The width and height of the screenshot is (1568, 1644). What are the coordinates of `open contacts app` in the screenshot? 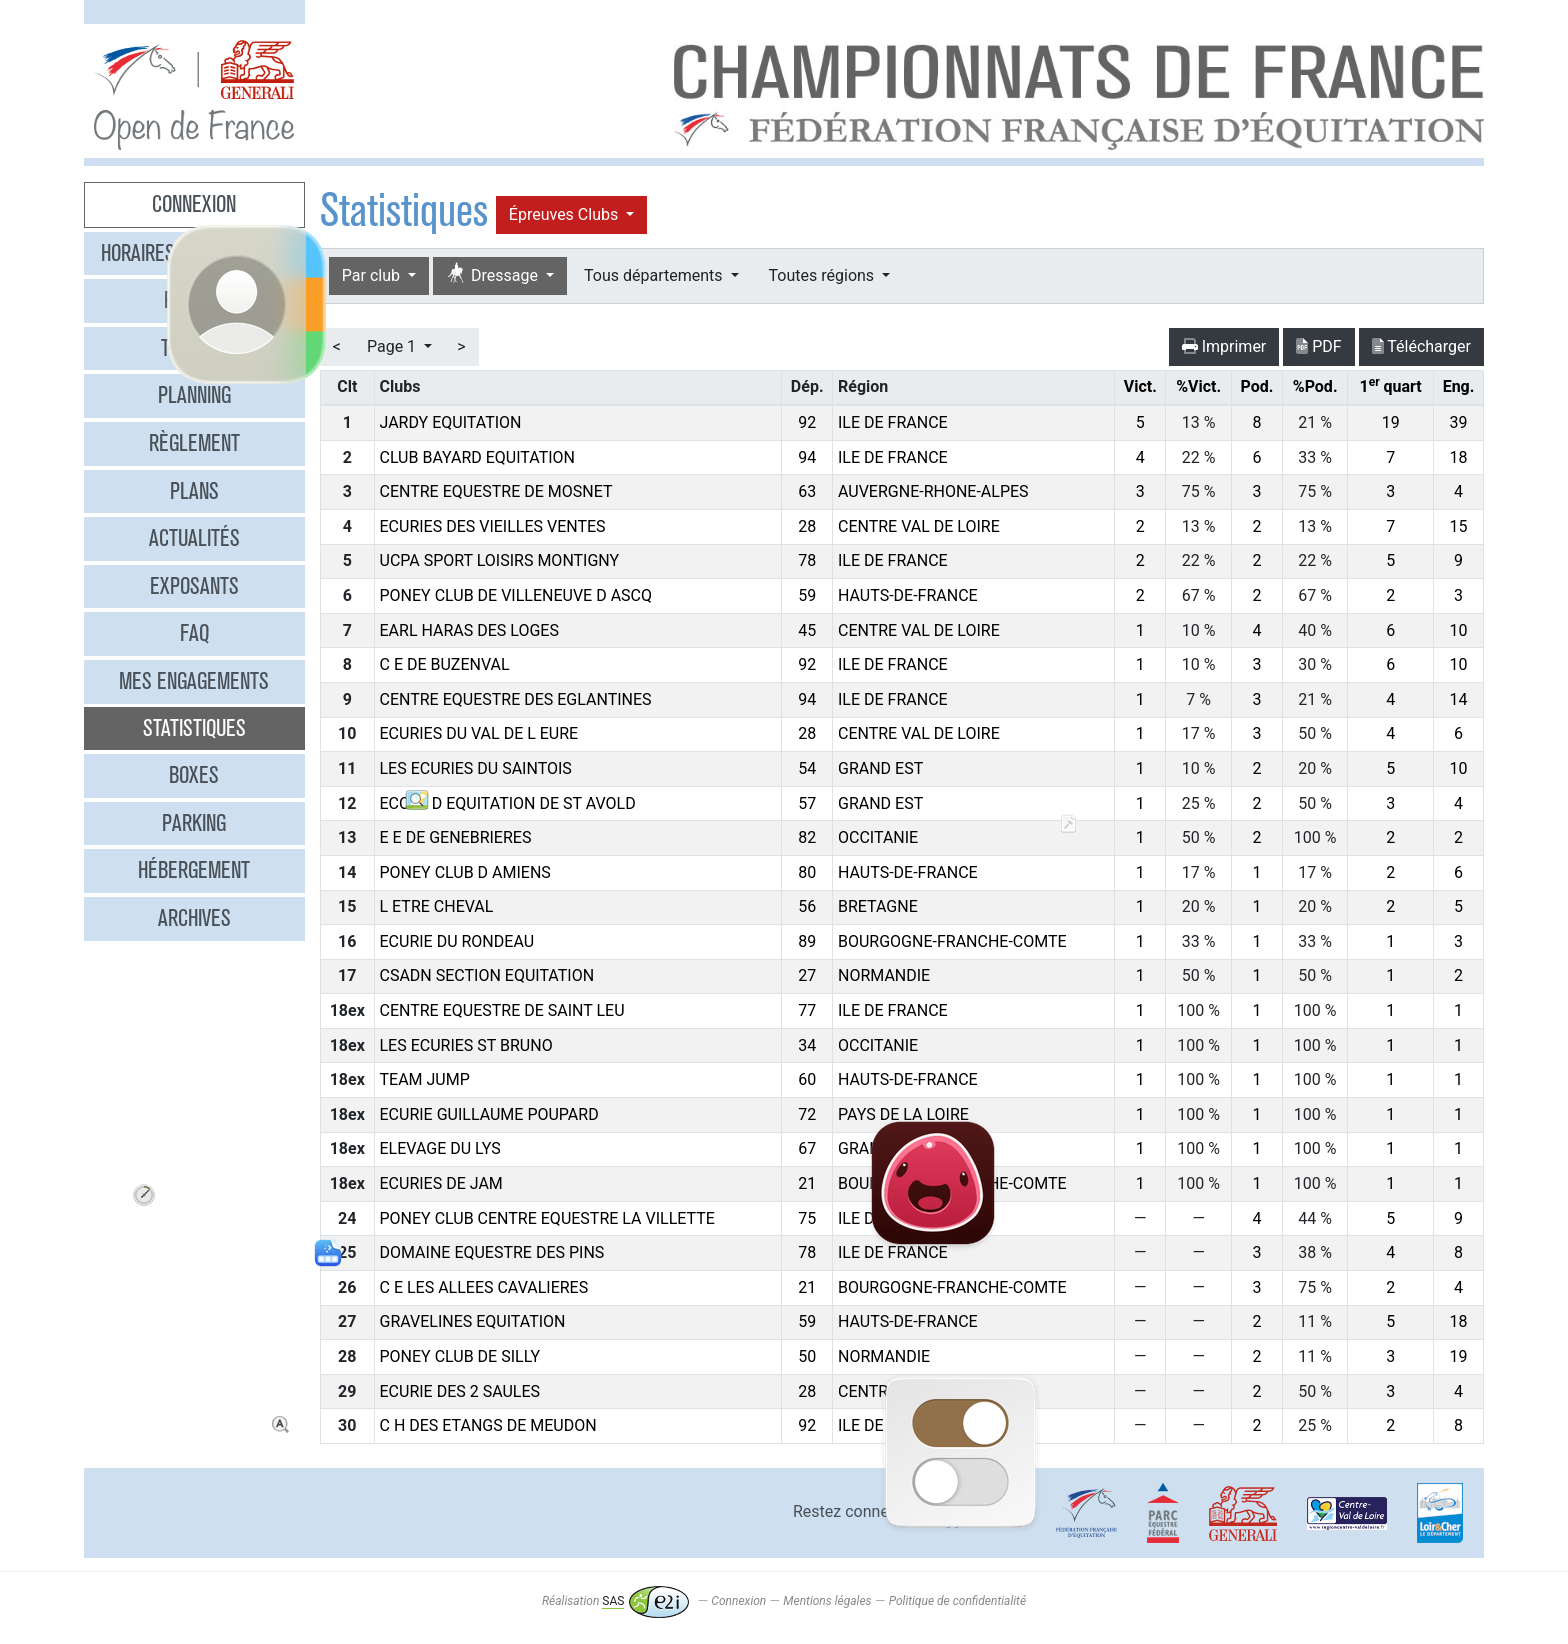 It's located at (246, 304).